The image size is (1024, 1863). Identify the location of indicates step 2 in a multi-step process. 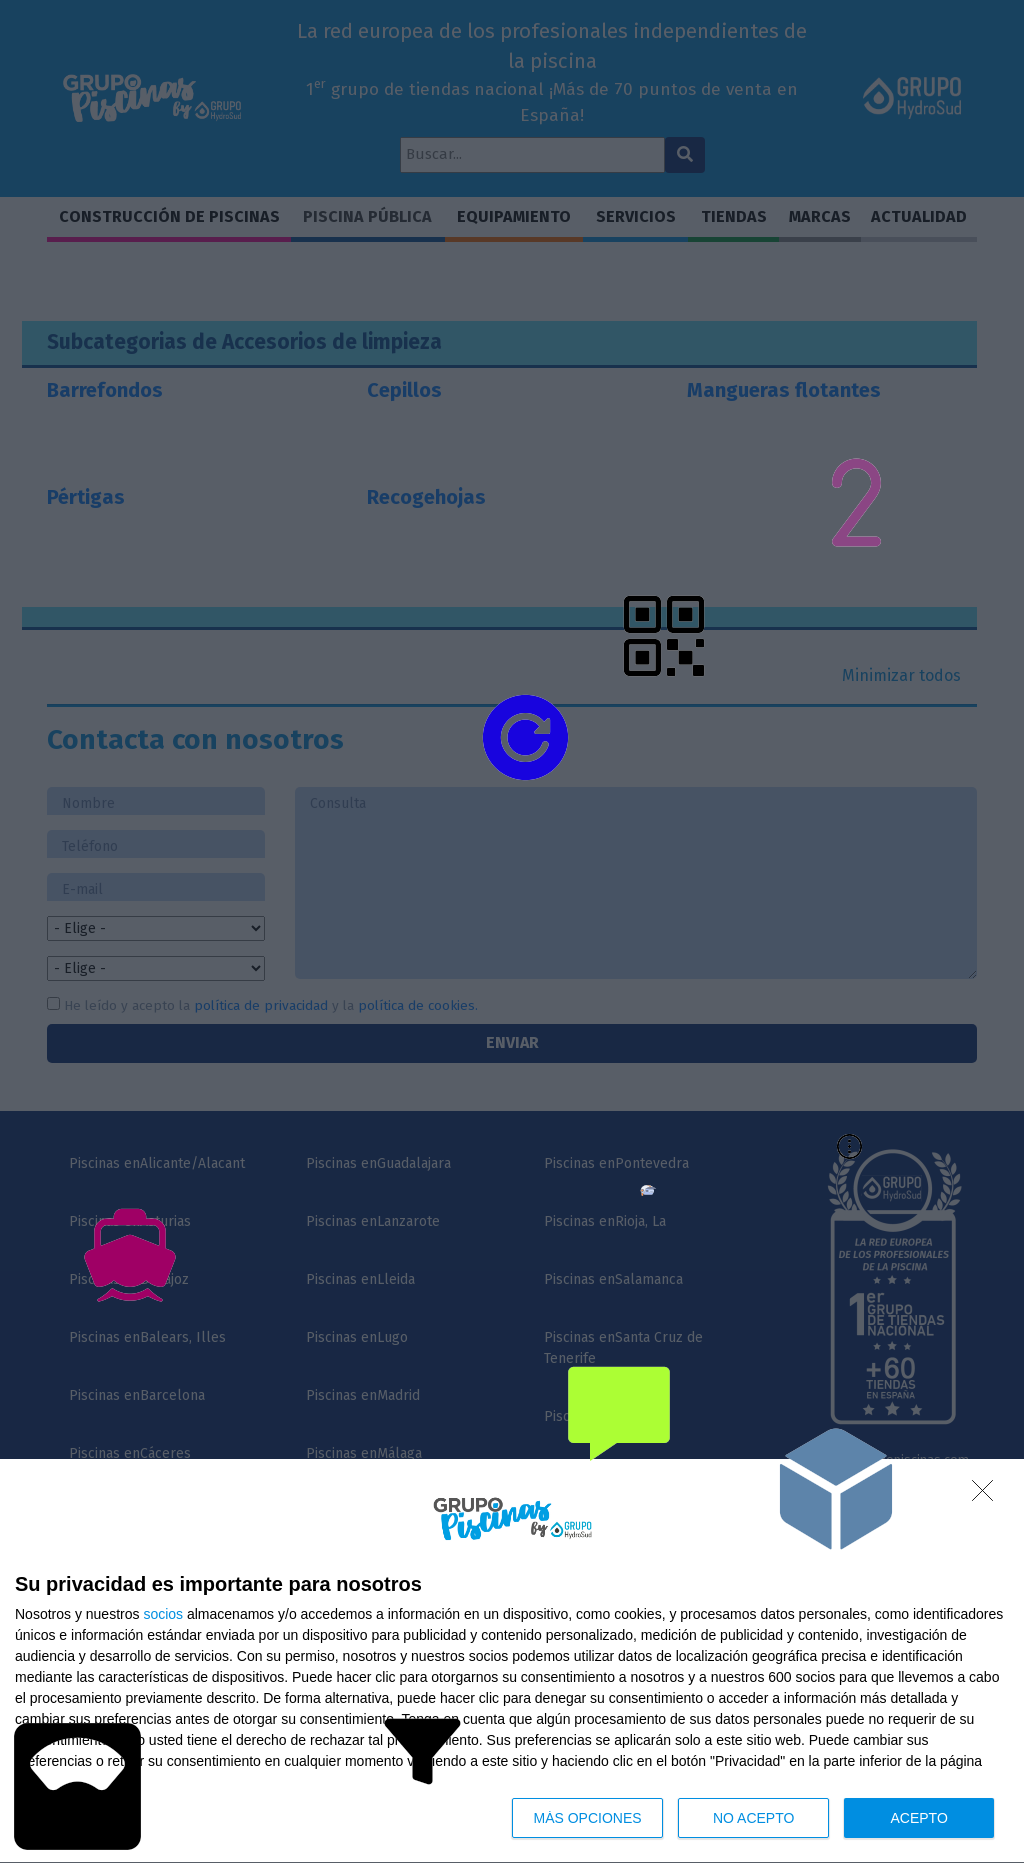
(856, 502).